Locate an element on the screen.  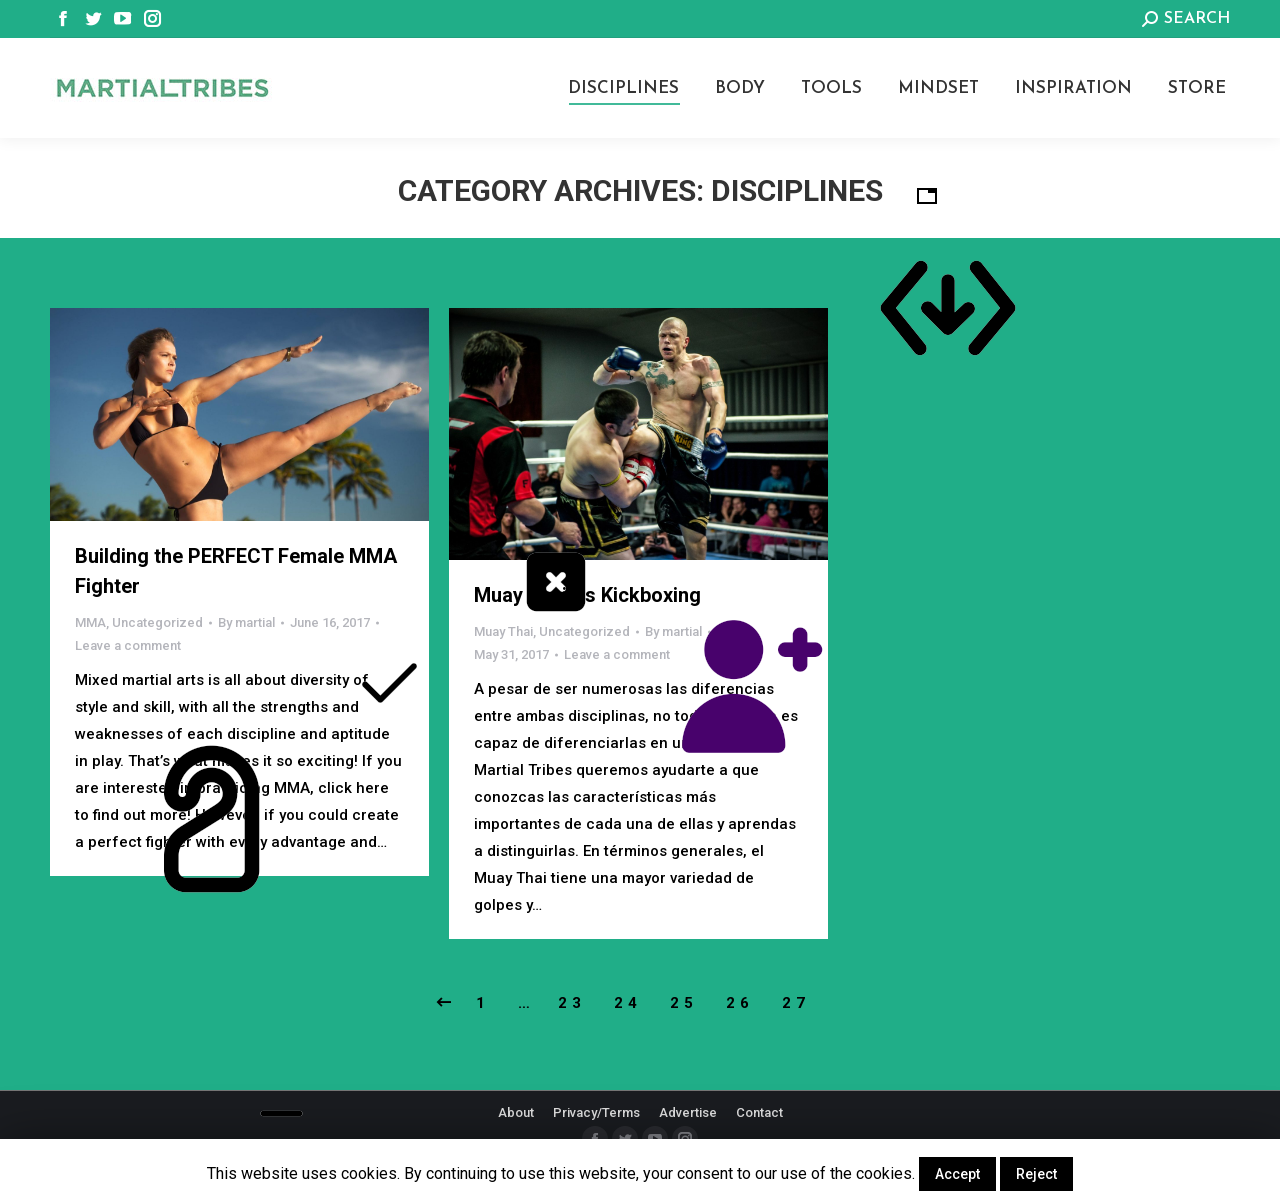
close or dismiss a modal window is located at coordinates (556, 582).